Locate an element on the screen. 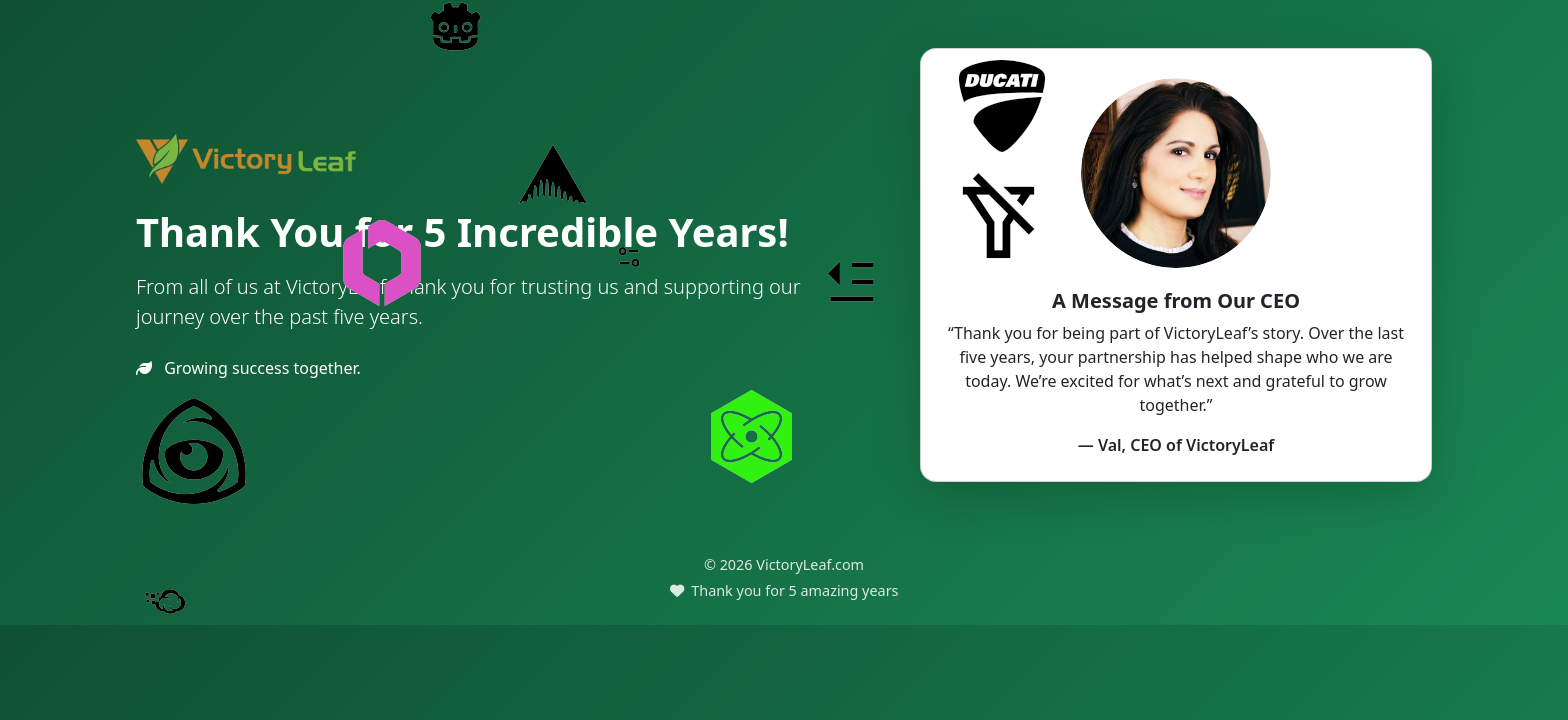 The image size is (1568, 720). Ducati brand logo is located at coordinates (1002, 106).